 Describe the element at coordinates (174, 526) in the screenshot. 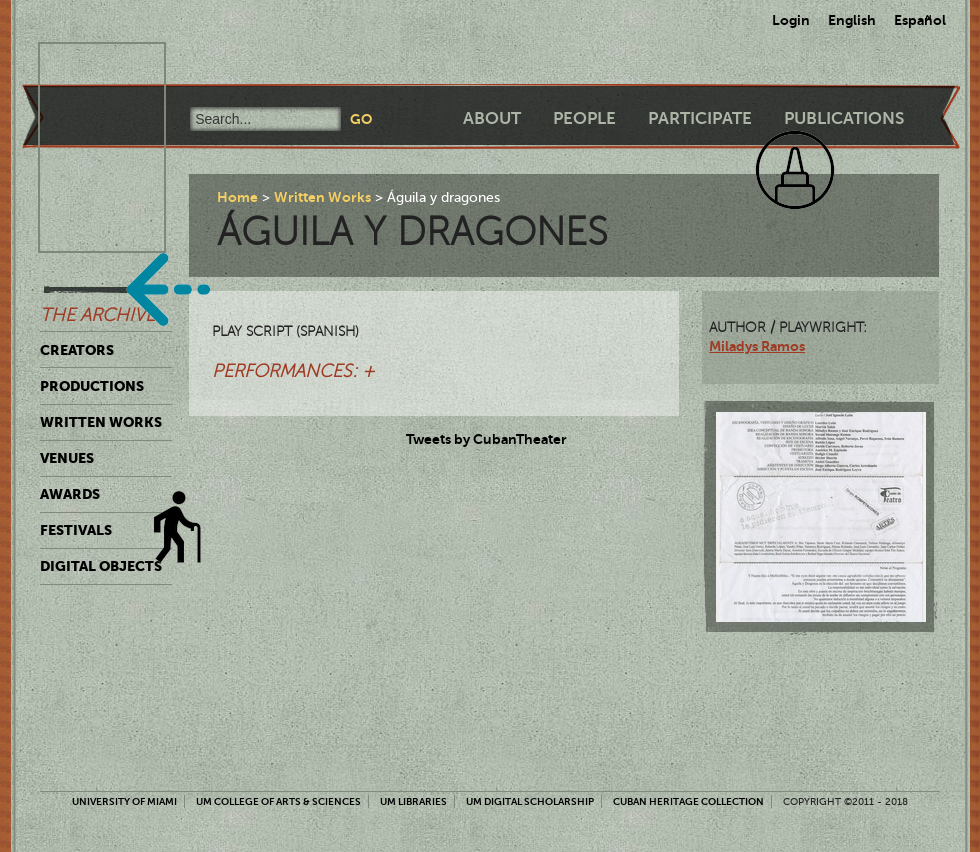

I see `access elderly or senior accessibility settings` at that location.